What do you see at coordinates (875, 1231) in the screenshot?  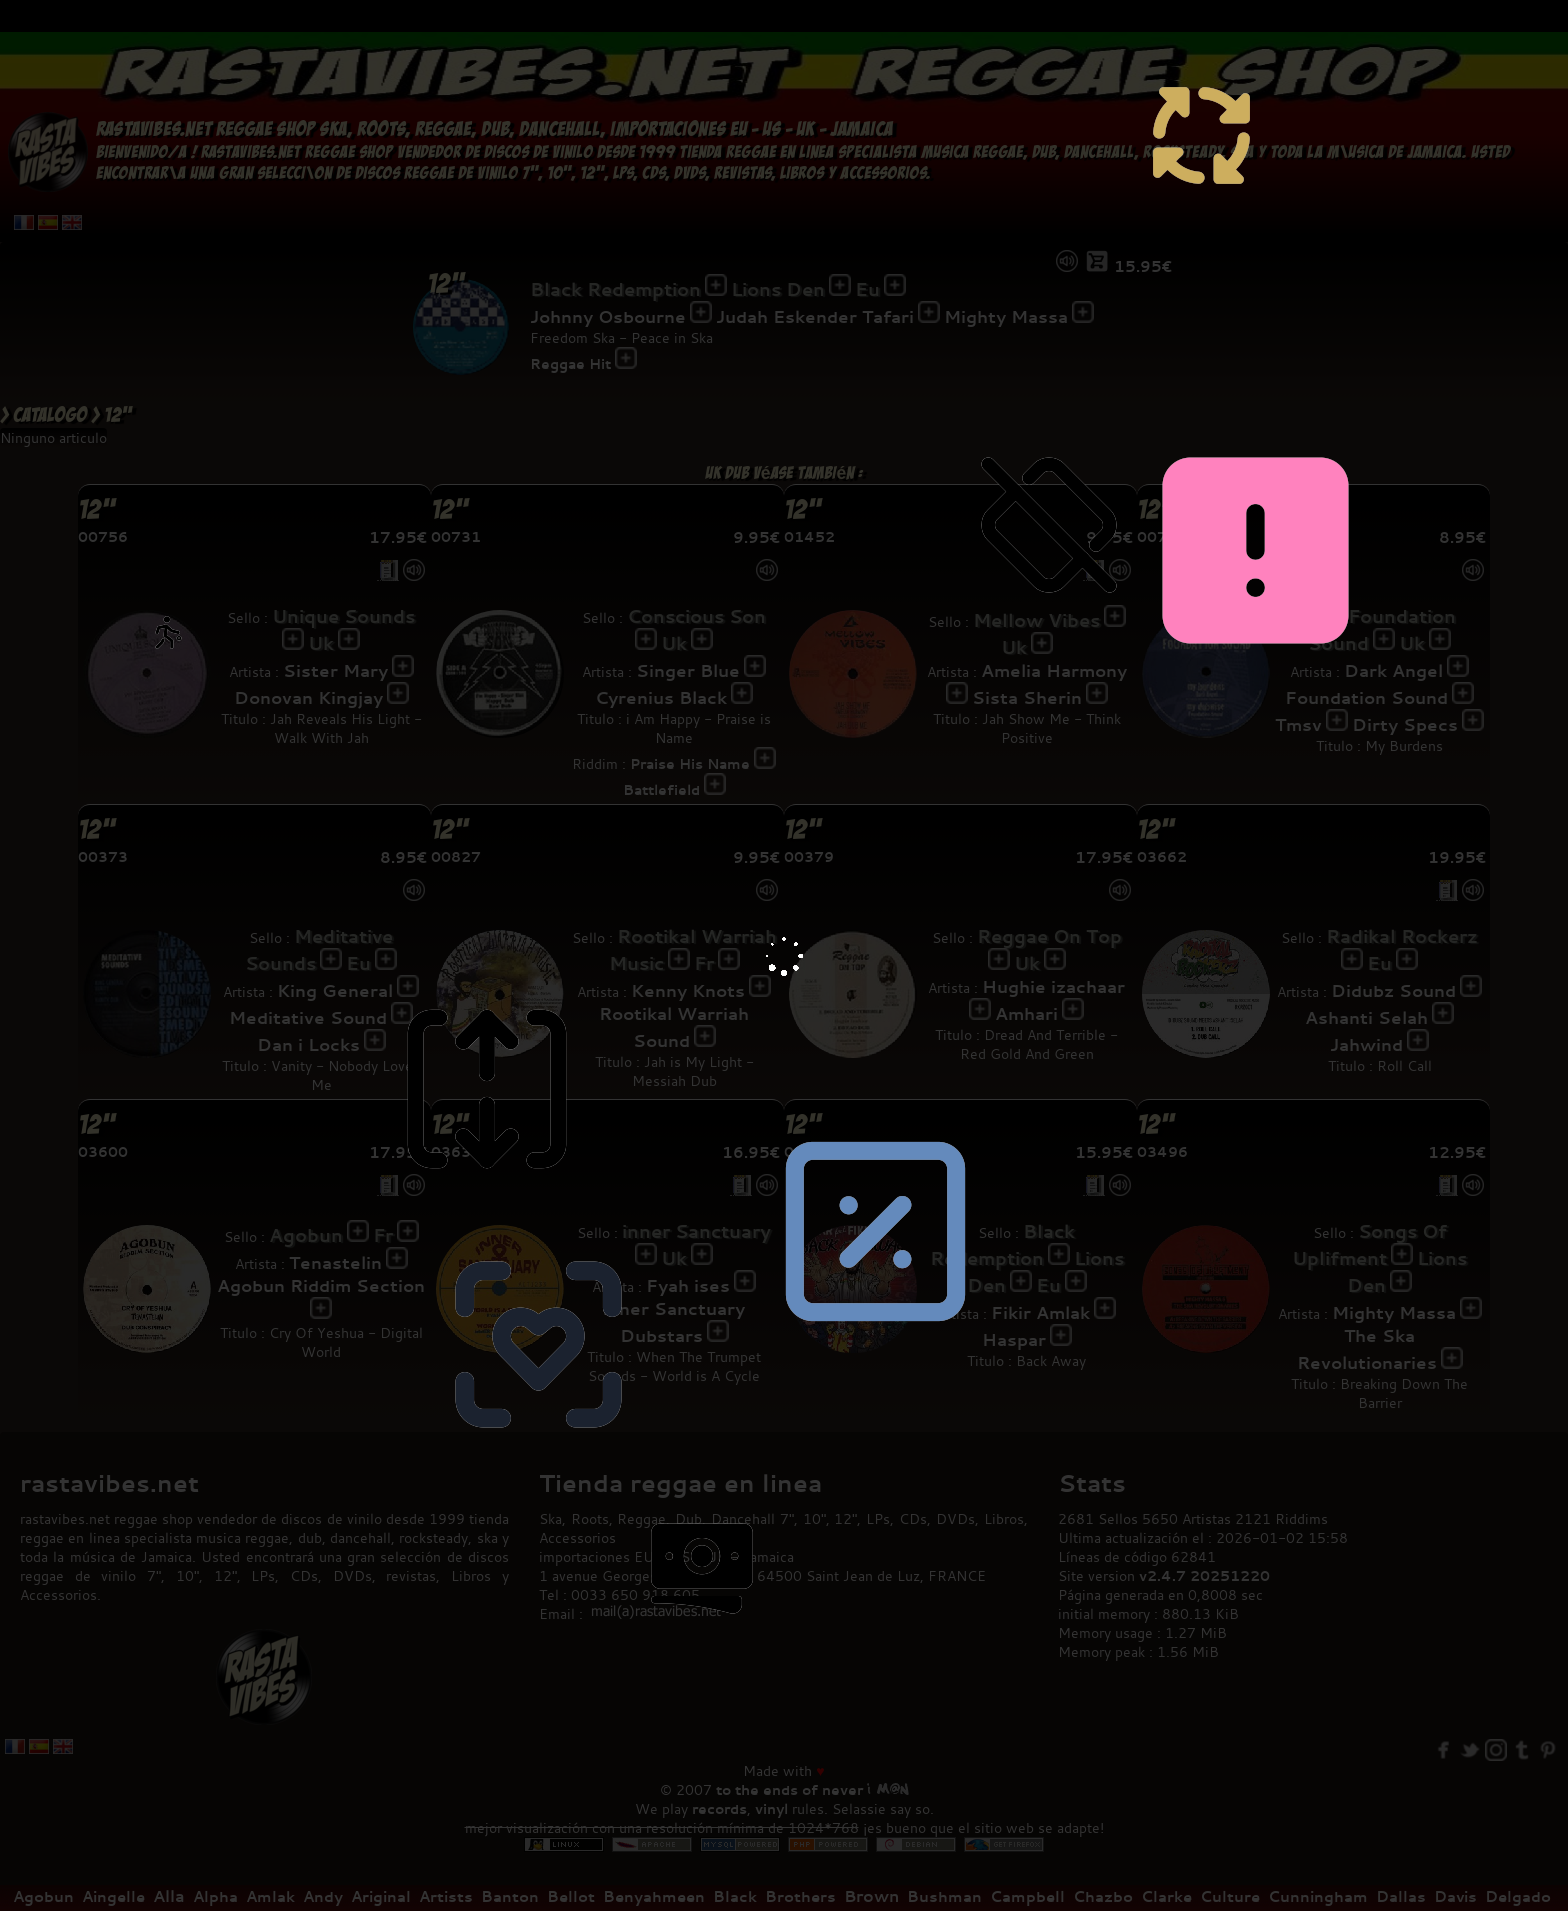 I see `view discount or percentage-based pricing` at bounding box center [875, 1231].